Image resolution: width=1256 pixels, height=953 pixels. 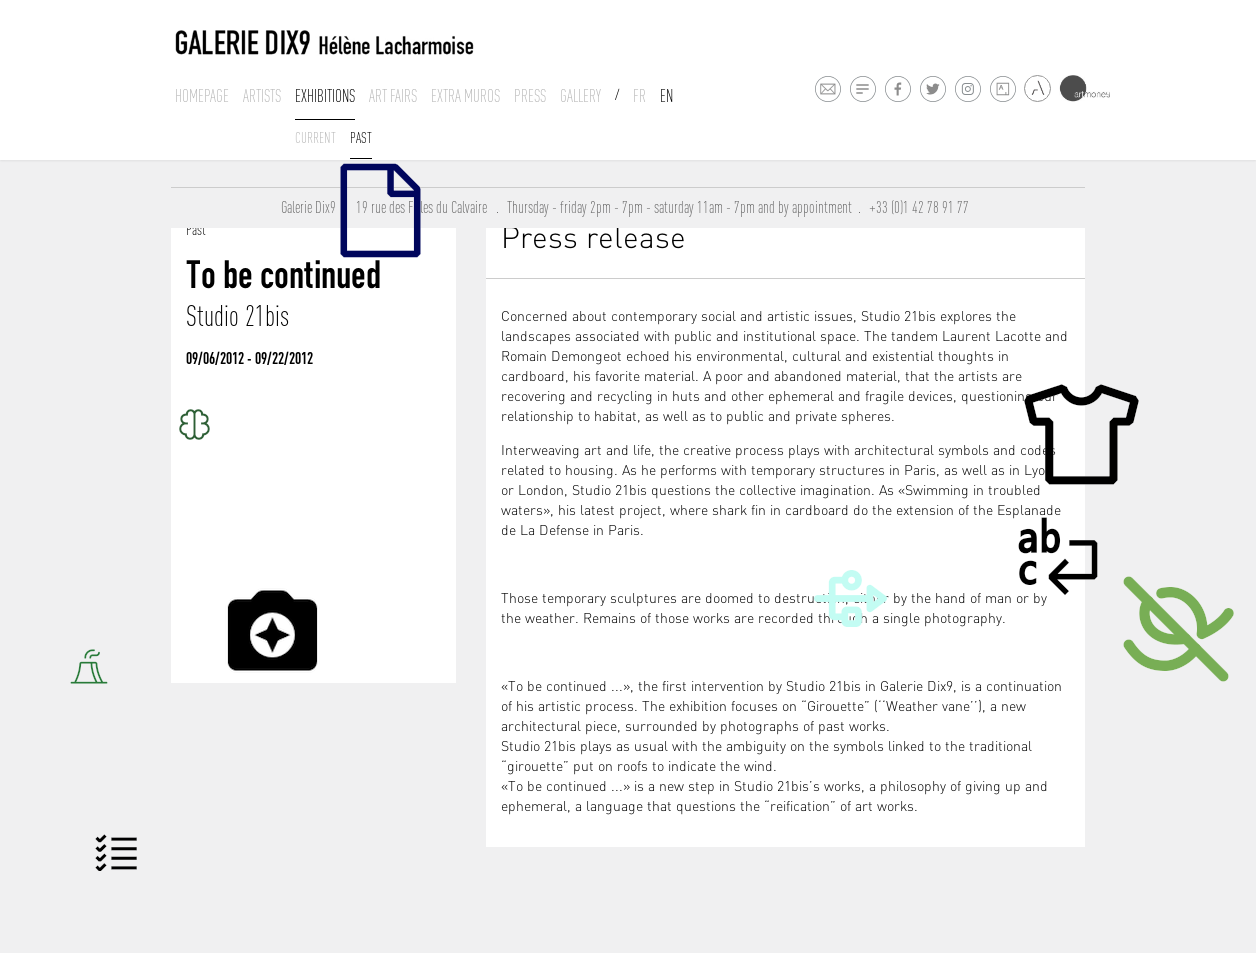 What do you see at coordinates (1081, 433) in the screenshot?
I see `select team or player jersey` at bounding box center [1081, 433].